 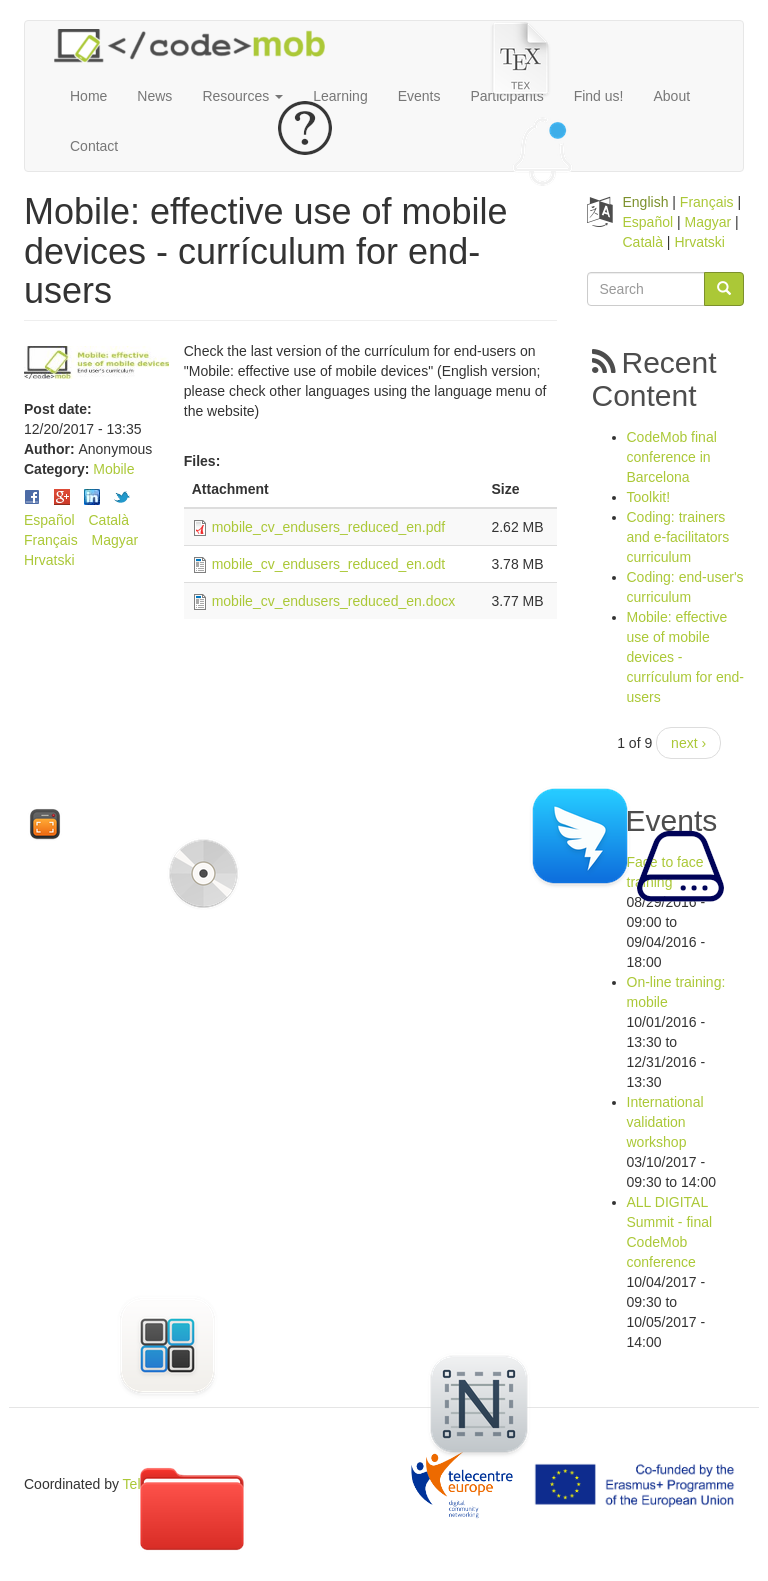 What do you see at coordinates (203, 873) in the screenshot?
I see `access cd/dvd rewritable drive` at bounding box center [203, 873].